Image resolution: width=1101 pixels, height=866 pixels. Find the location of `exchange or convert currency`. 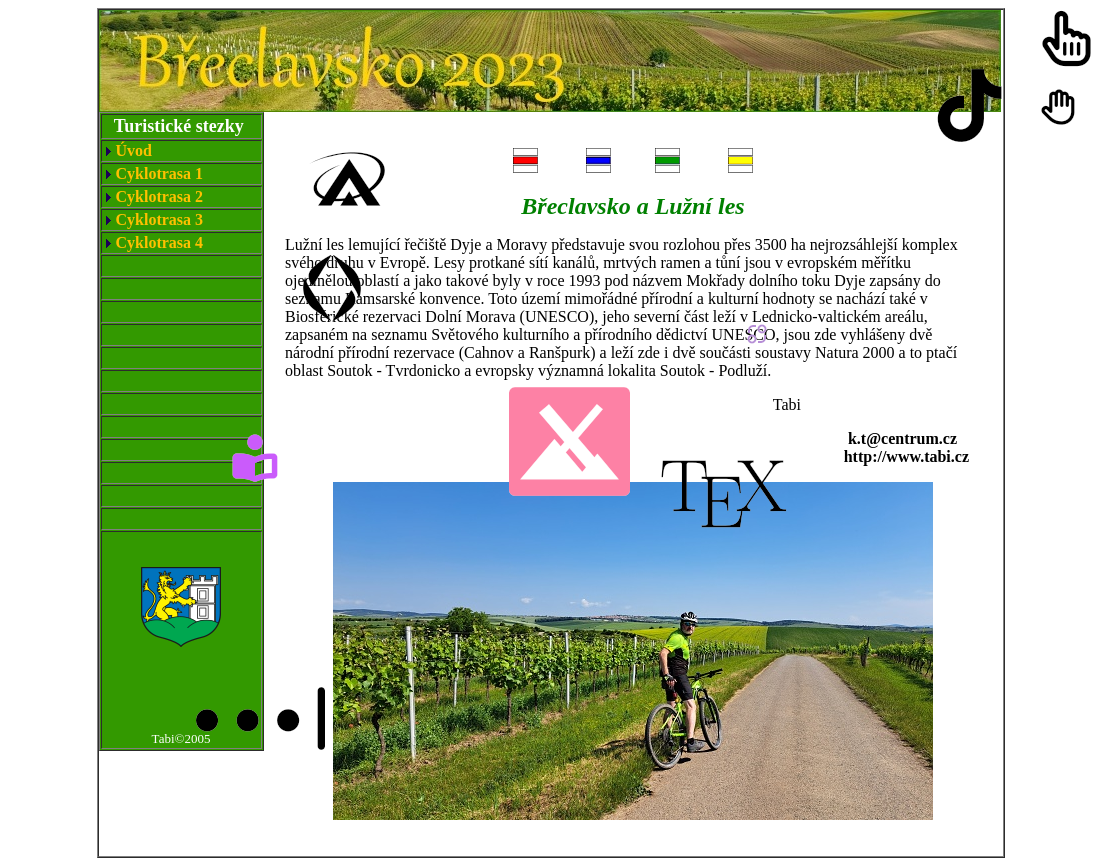

exchange or convert currency is located at coordinates (757, 334).